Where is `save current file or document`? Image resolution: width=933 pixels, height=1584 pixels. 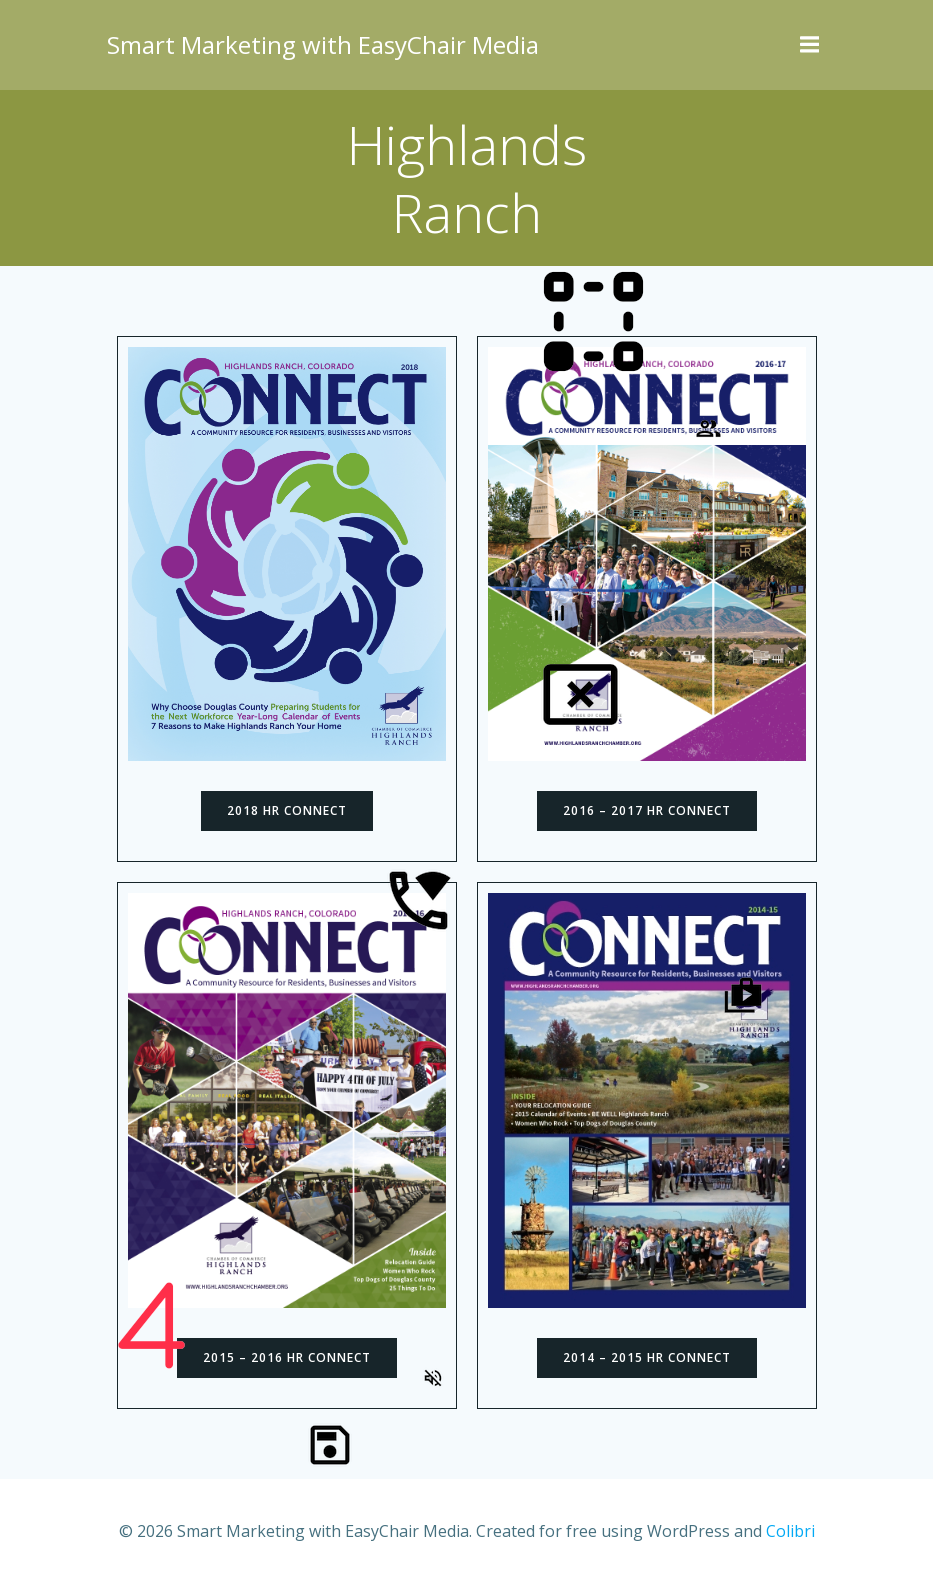 save current file or document is located at coordinates (330, 1445).